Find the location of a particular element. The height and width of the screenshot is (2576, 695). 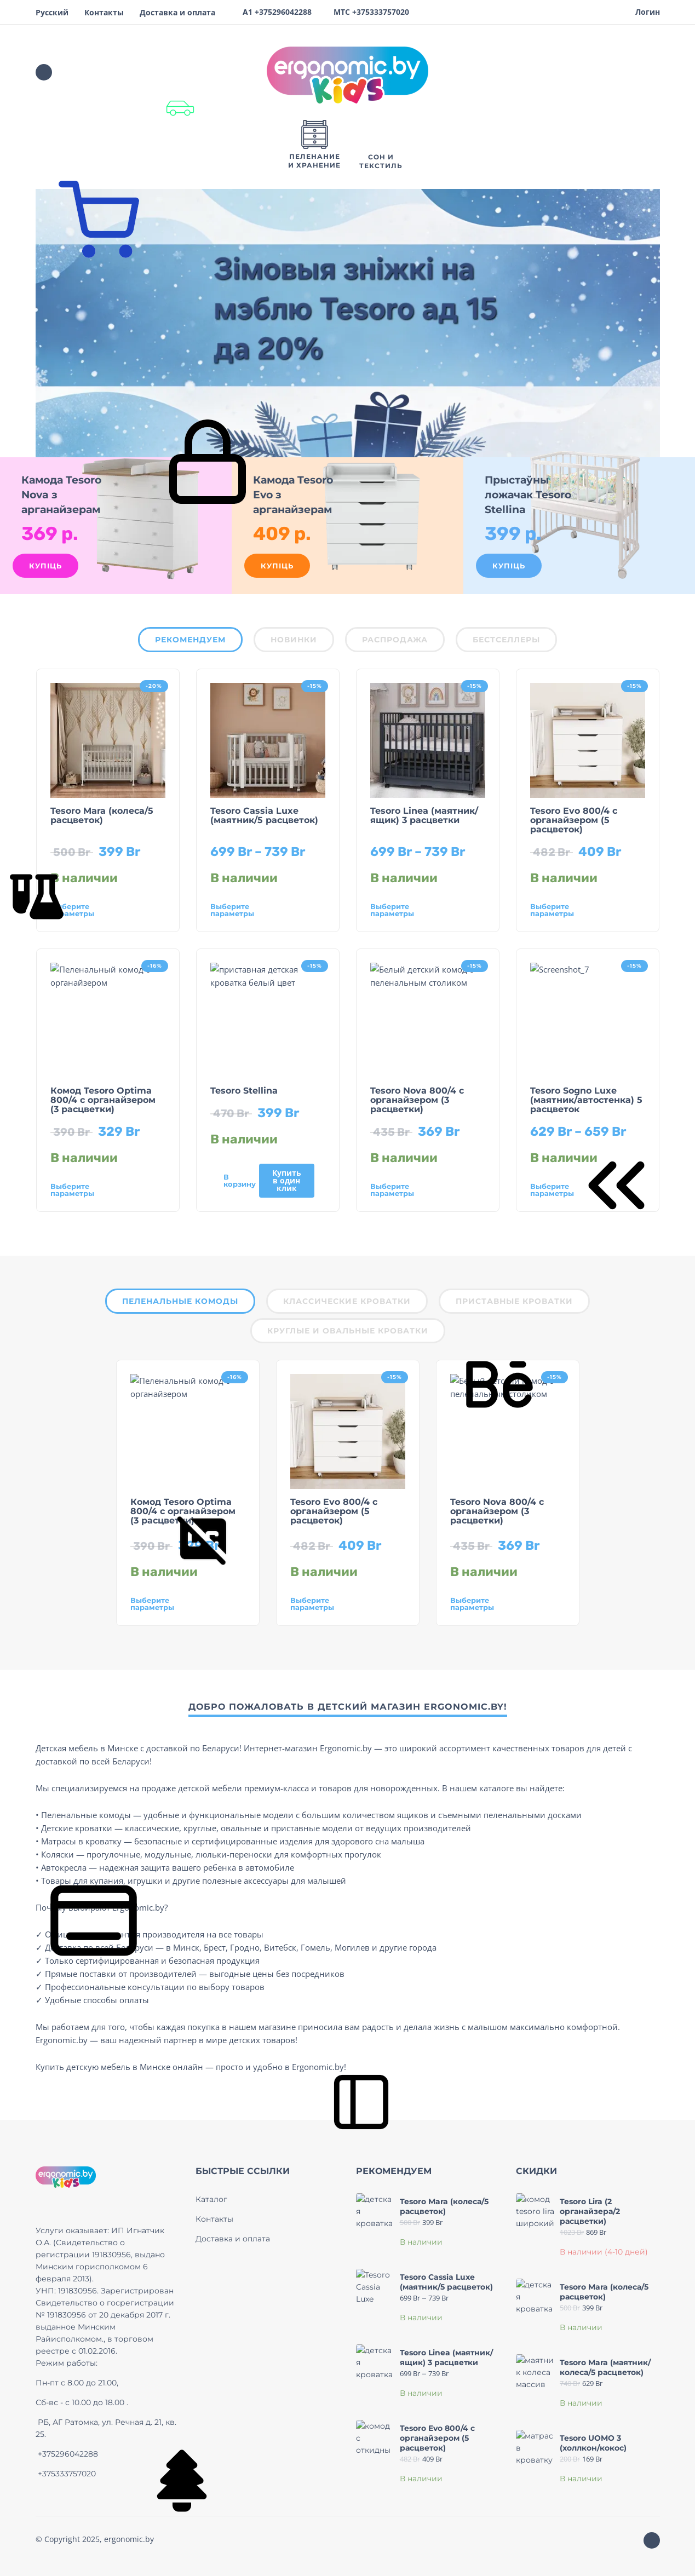

view your shopping cart is located at coordinates (99, 221).